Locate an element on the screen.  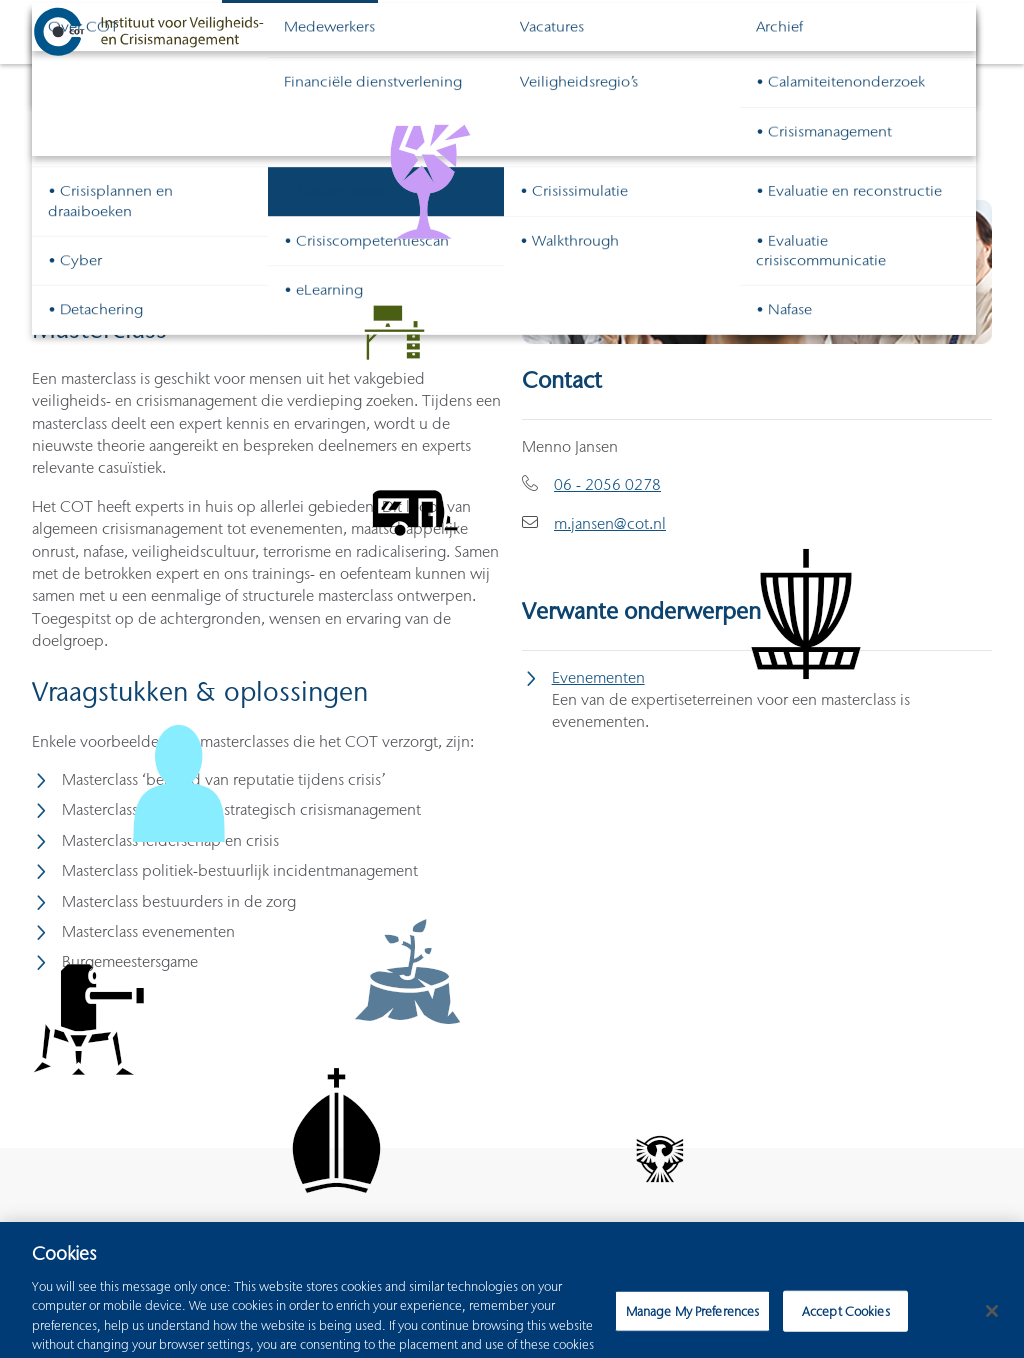
condor or eagle emblem representing a faction or team is located at coordinates (660, 1159).